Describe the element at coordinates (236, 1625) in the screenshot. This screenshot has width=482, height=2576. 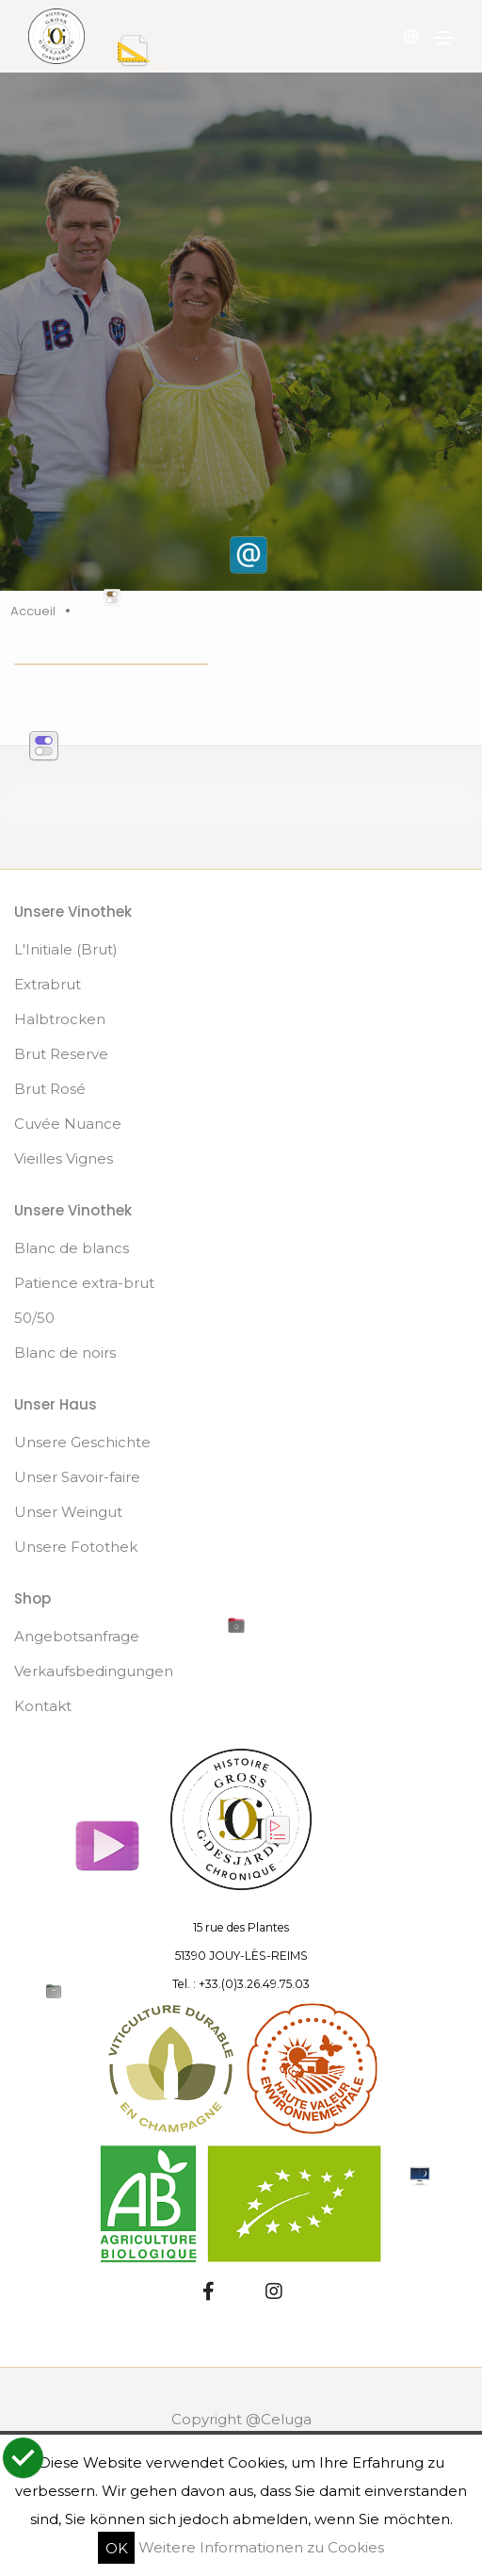
I see `access your home folder` at that location.